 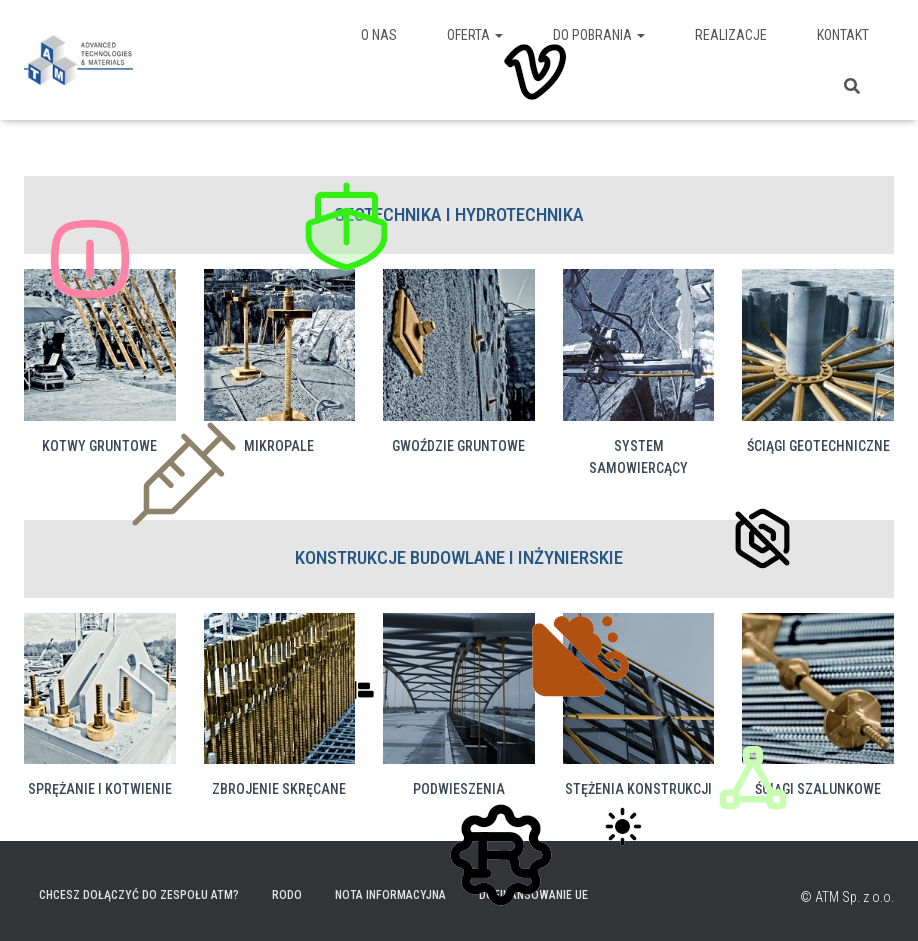 What do you see at coordinates (622, 826) in the screenshot?
I see `increase screen brightness` at bounding box center [622, 826].